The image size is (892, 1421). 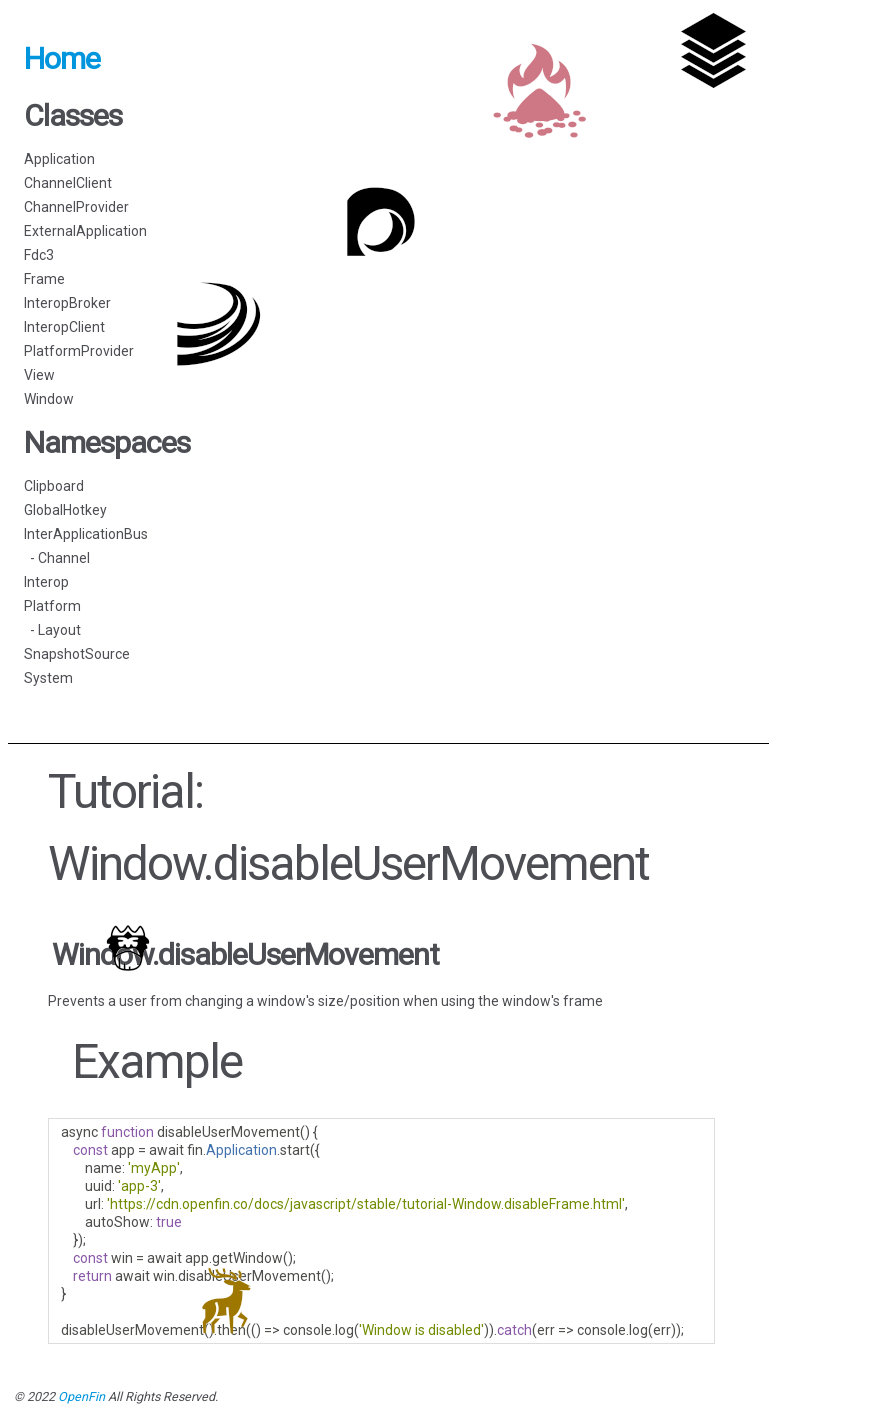 What do you see at coordinates (128, 948) in the screenshot?
I see `select the old king character or unit` at bounding box center [128, 948].